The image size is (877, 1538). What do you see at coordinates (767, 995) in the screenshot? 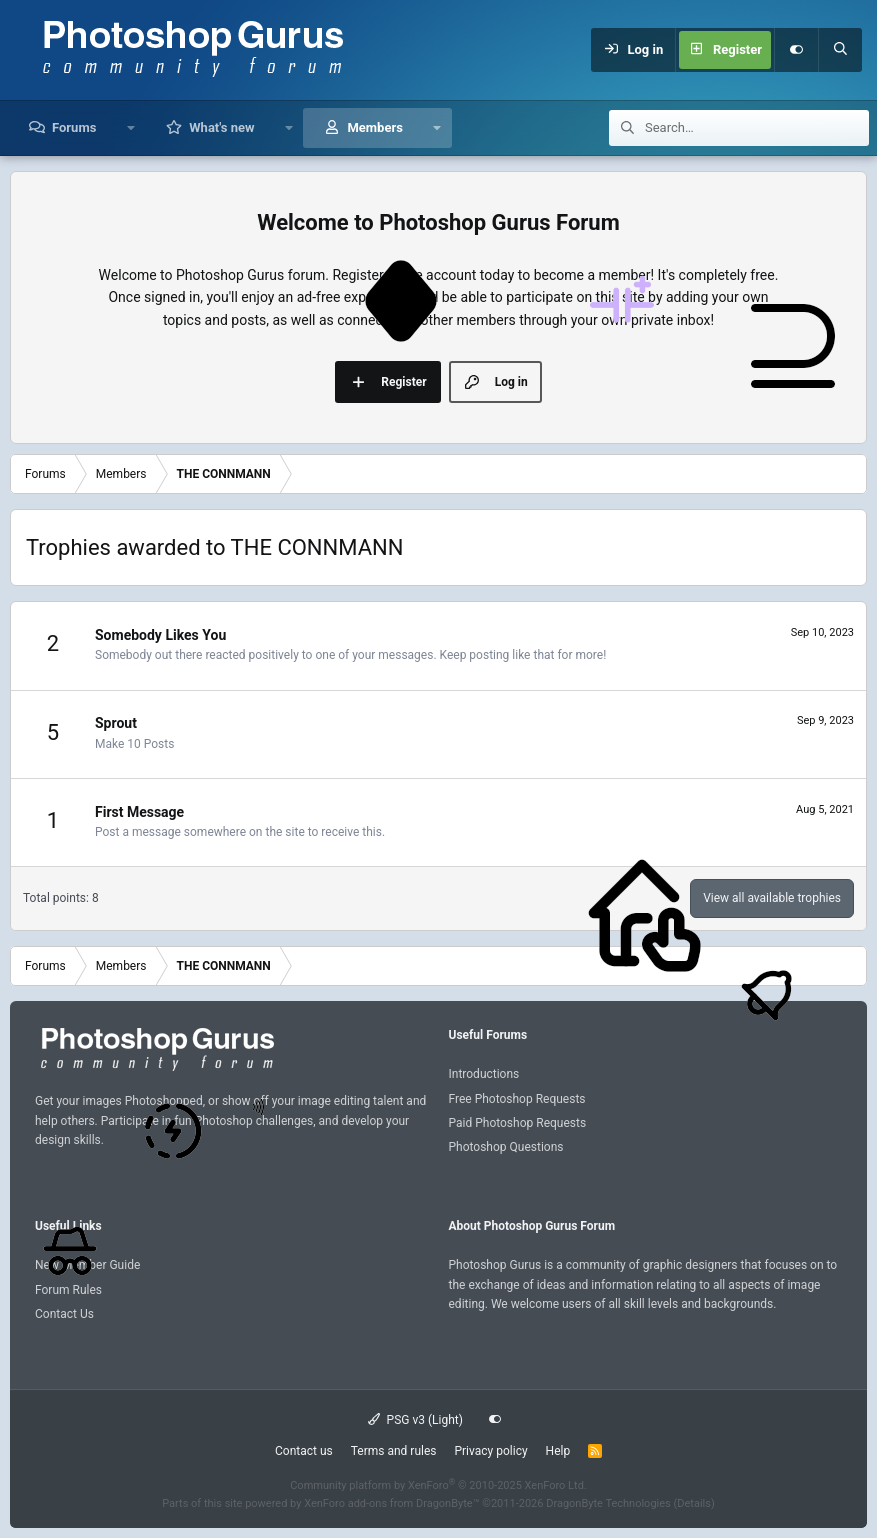
I see `active notification alert` at bounding box center [767, 995].